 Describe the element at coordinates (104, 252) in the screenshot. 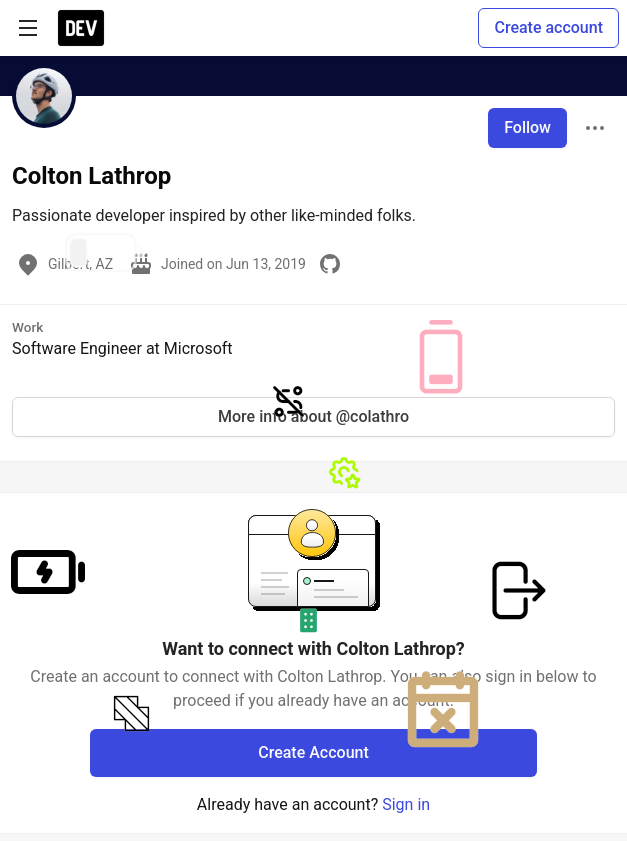

I see `indicates battery is at 20% charge` at that location.